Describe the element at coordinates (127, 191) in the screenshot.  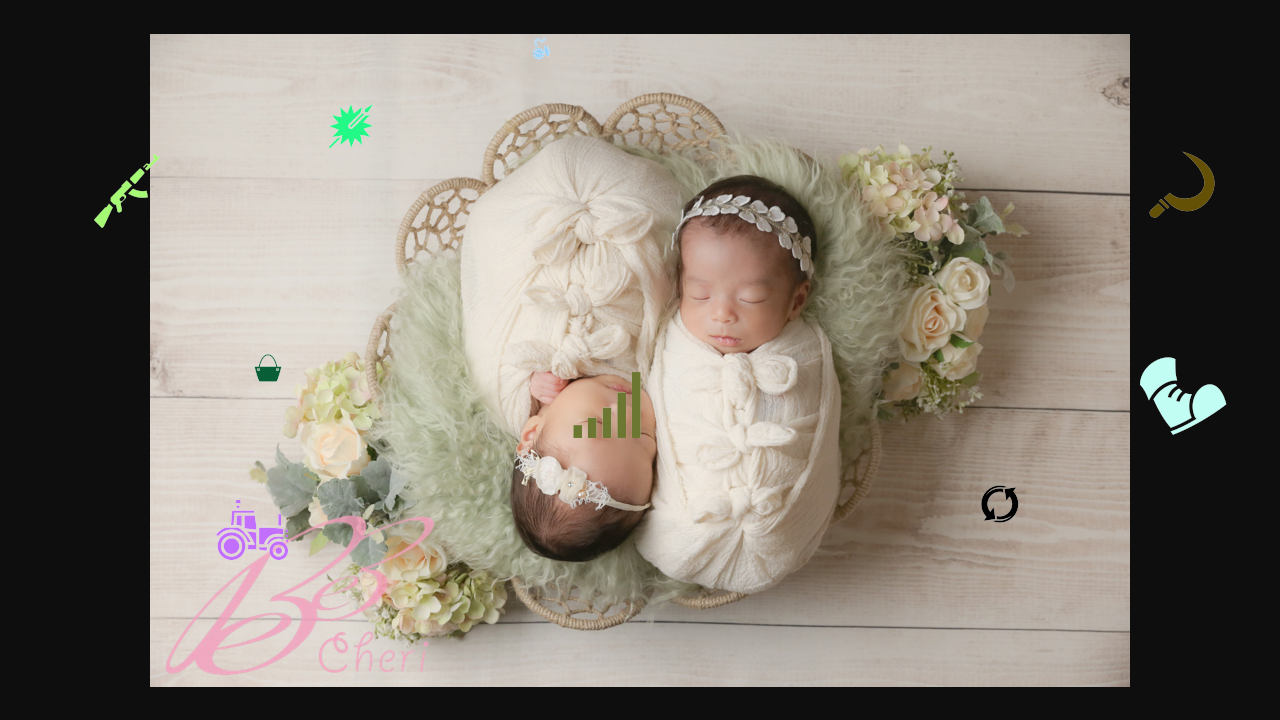
I see `weapon or firearm item in game inventory` at that location.